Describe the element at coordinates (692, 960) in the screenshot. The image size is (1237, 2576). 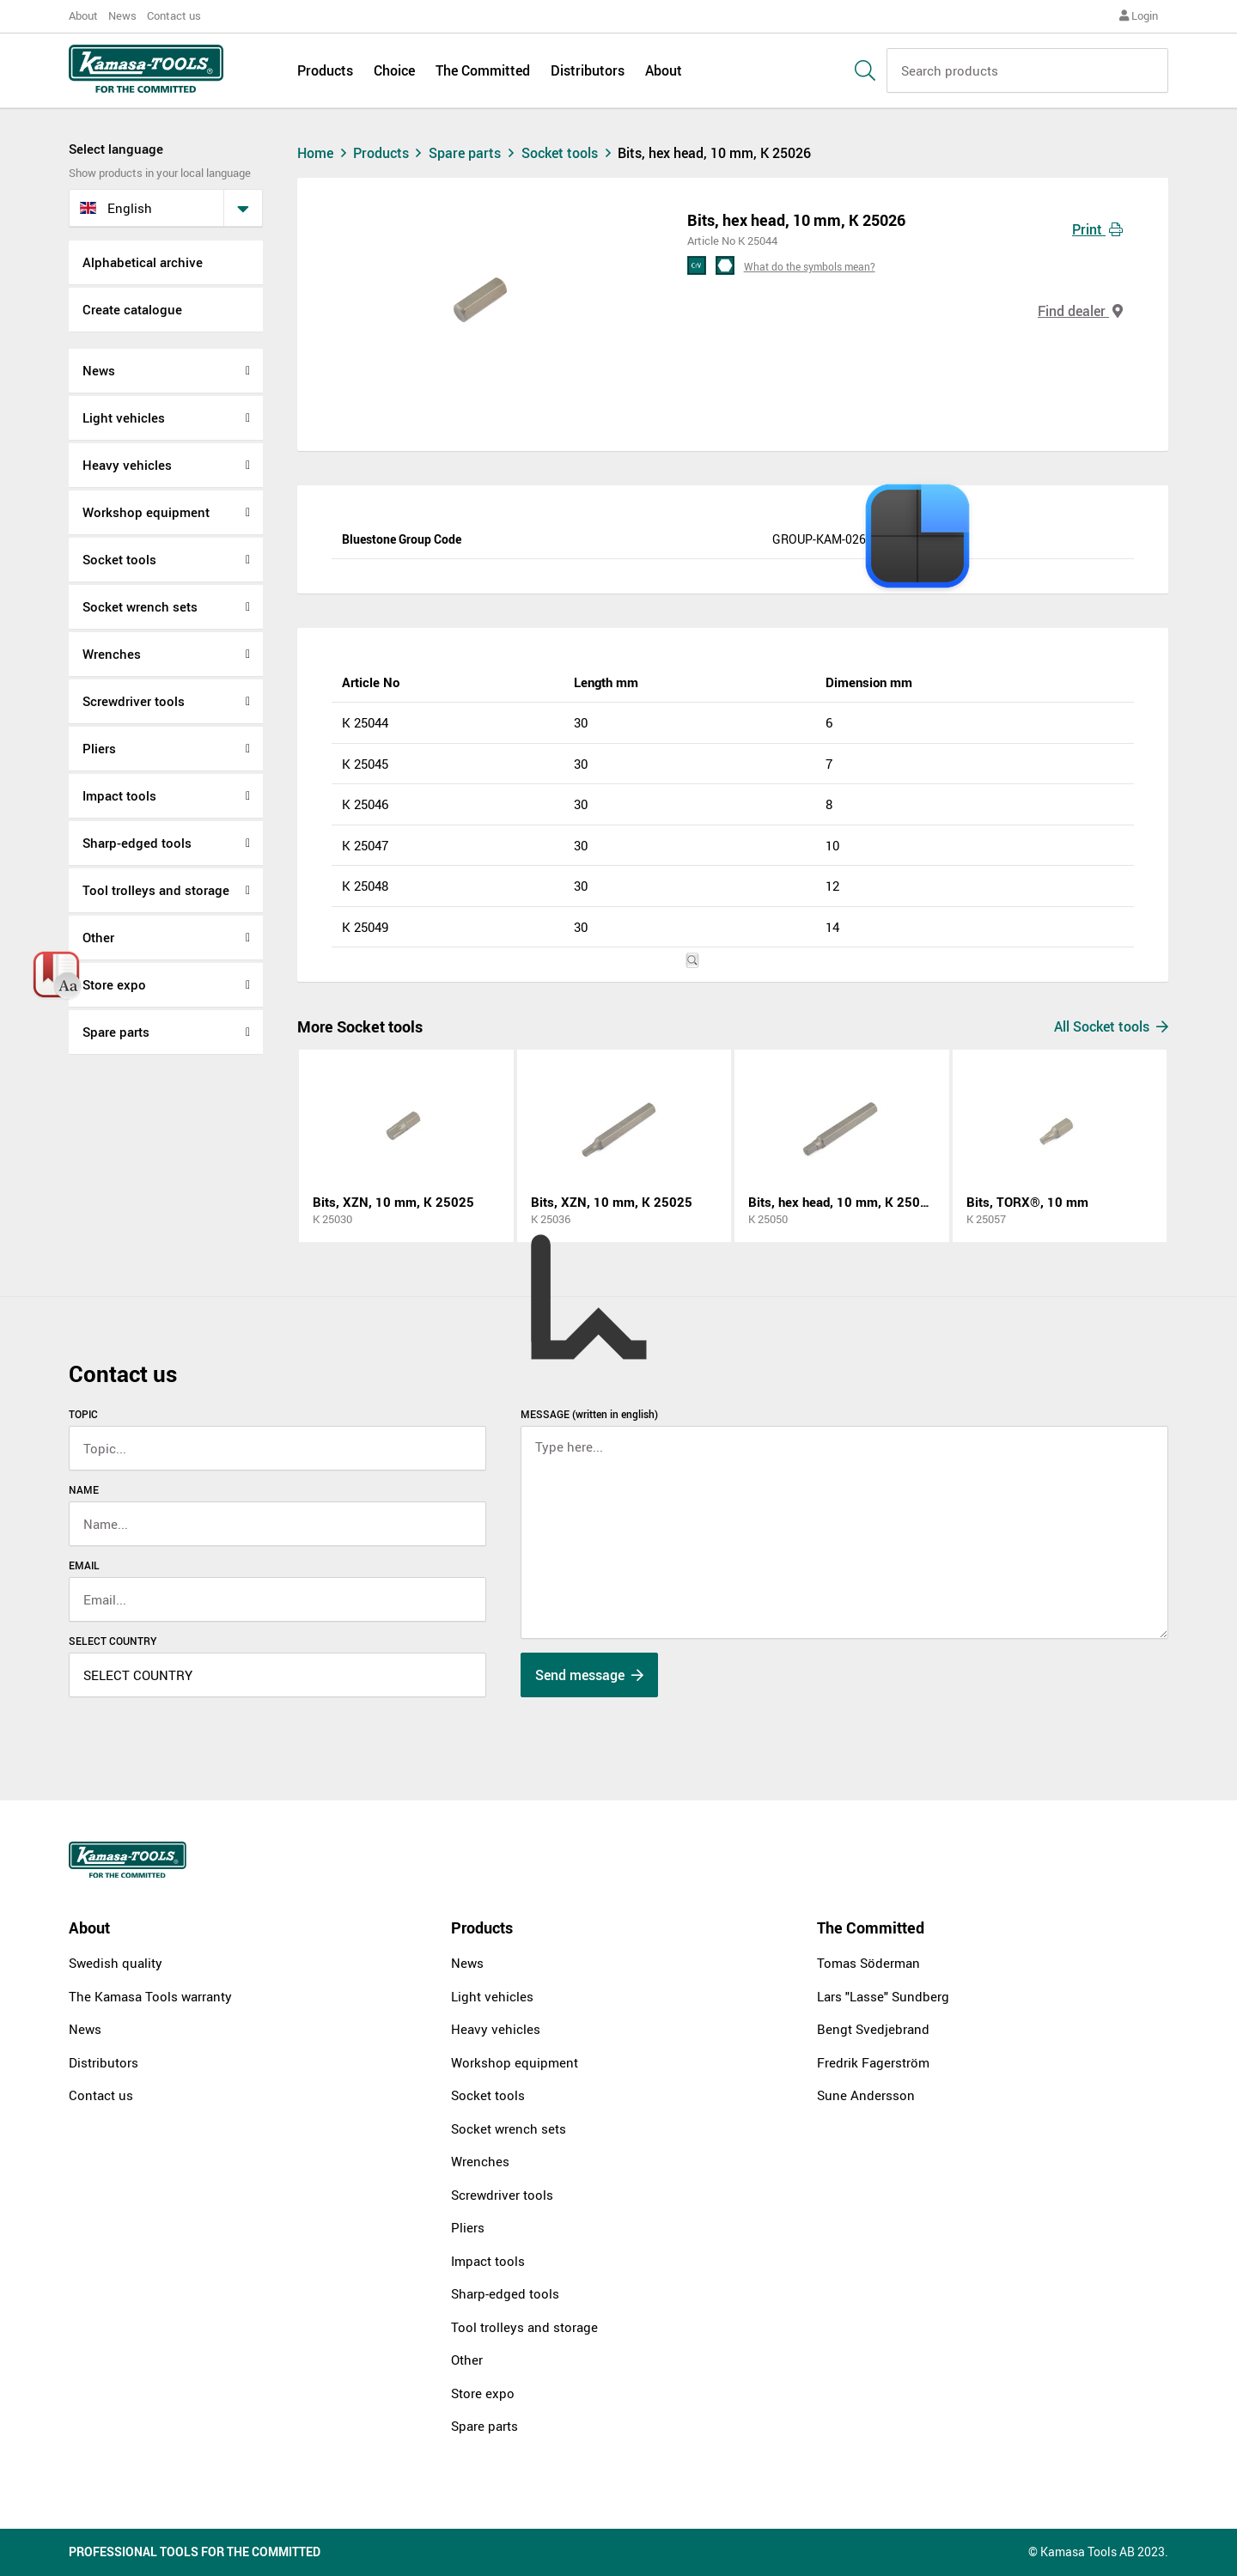
I see `open gnome logs application` at that location.